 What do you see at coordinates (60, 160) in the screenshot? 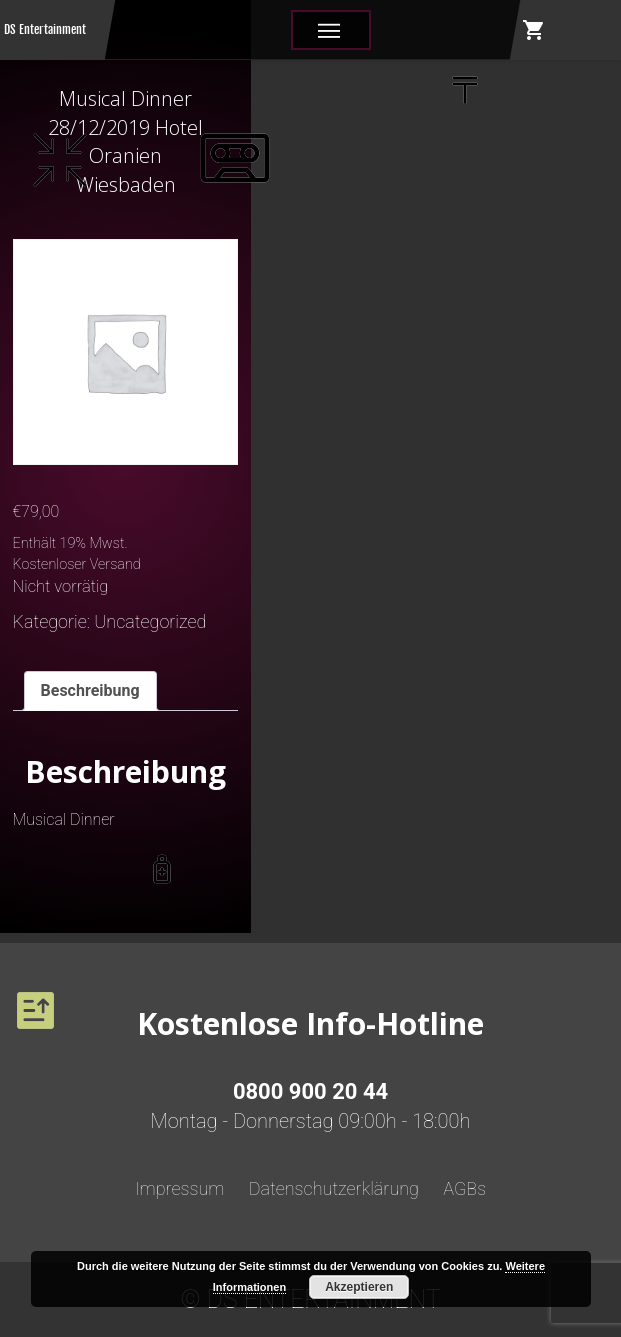
I see `collapse or minimize content` at bounding box center [60, 160].